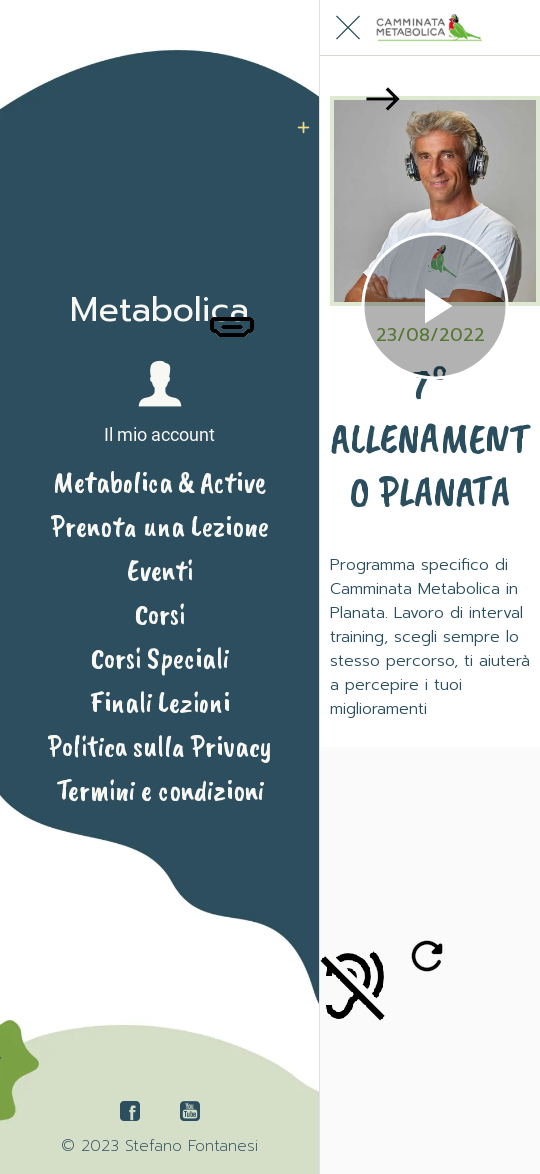 This screenshot has width=540, height=1174. Describe the element at coordinates (355, 986) in the screenshot. I see `indicates hearing accessibility features are disabled` at that location.